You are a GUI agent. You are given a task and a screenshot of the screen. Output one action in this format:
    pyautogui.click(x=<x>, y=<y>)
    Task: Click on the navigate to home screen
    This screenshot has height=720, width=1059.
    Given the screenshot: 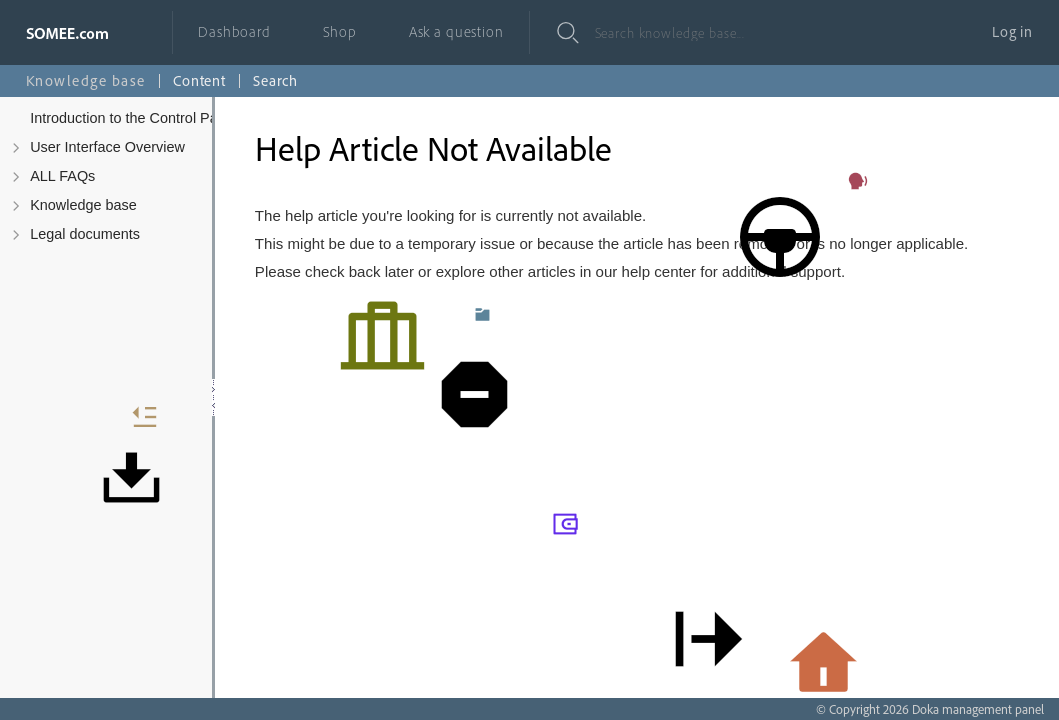 What is the action you would take?
    pyautogui.click(x=823, y=664)
    